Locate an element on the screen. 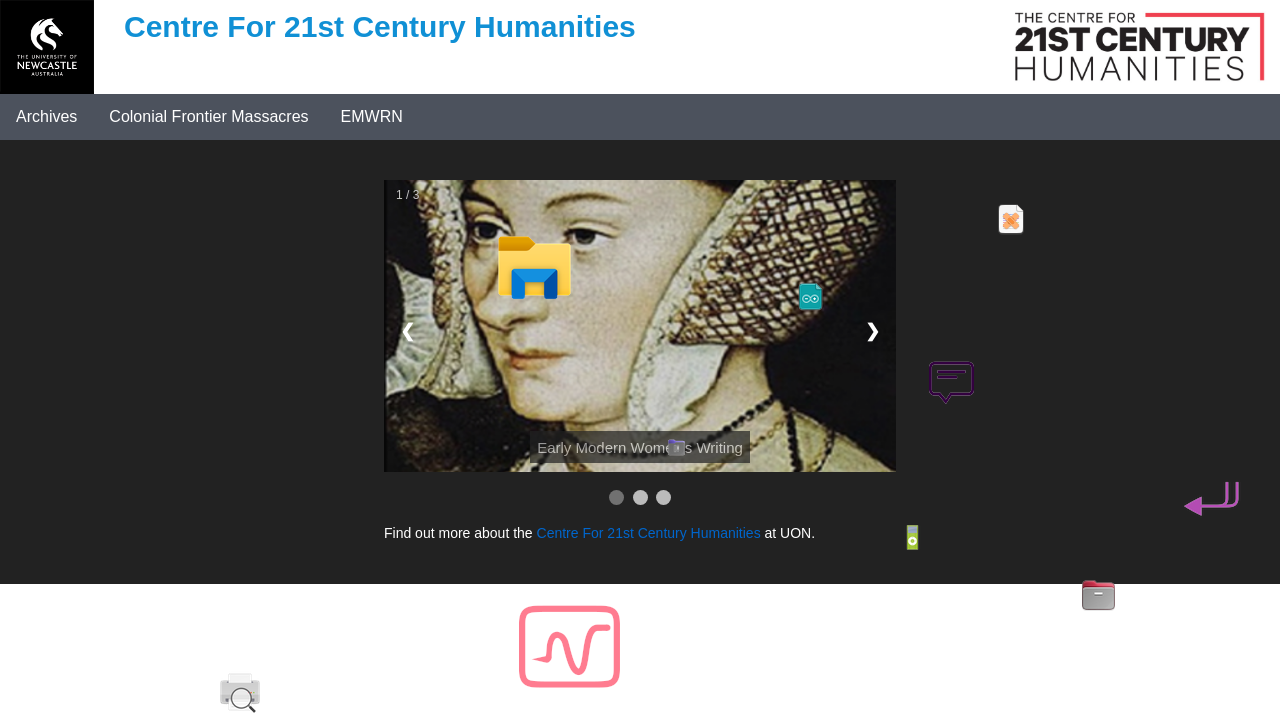 The height and width of the screenshot is (720, 1280). open file manager application is located at coordinates (1098, 594).